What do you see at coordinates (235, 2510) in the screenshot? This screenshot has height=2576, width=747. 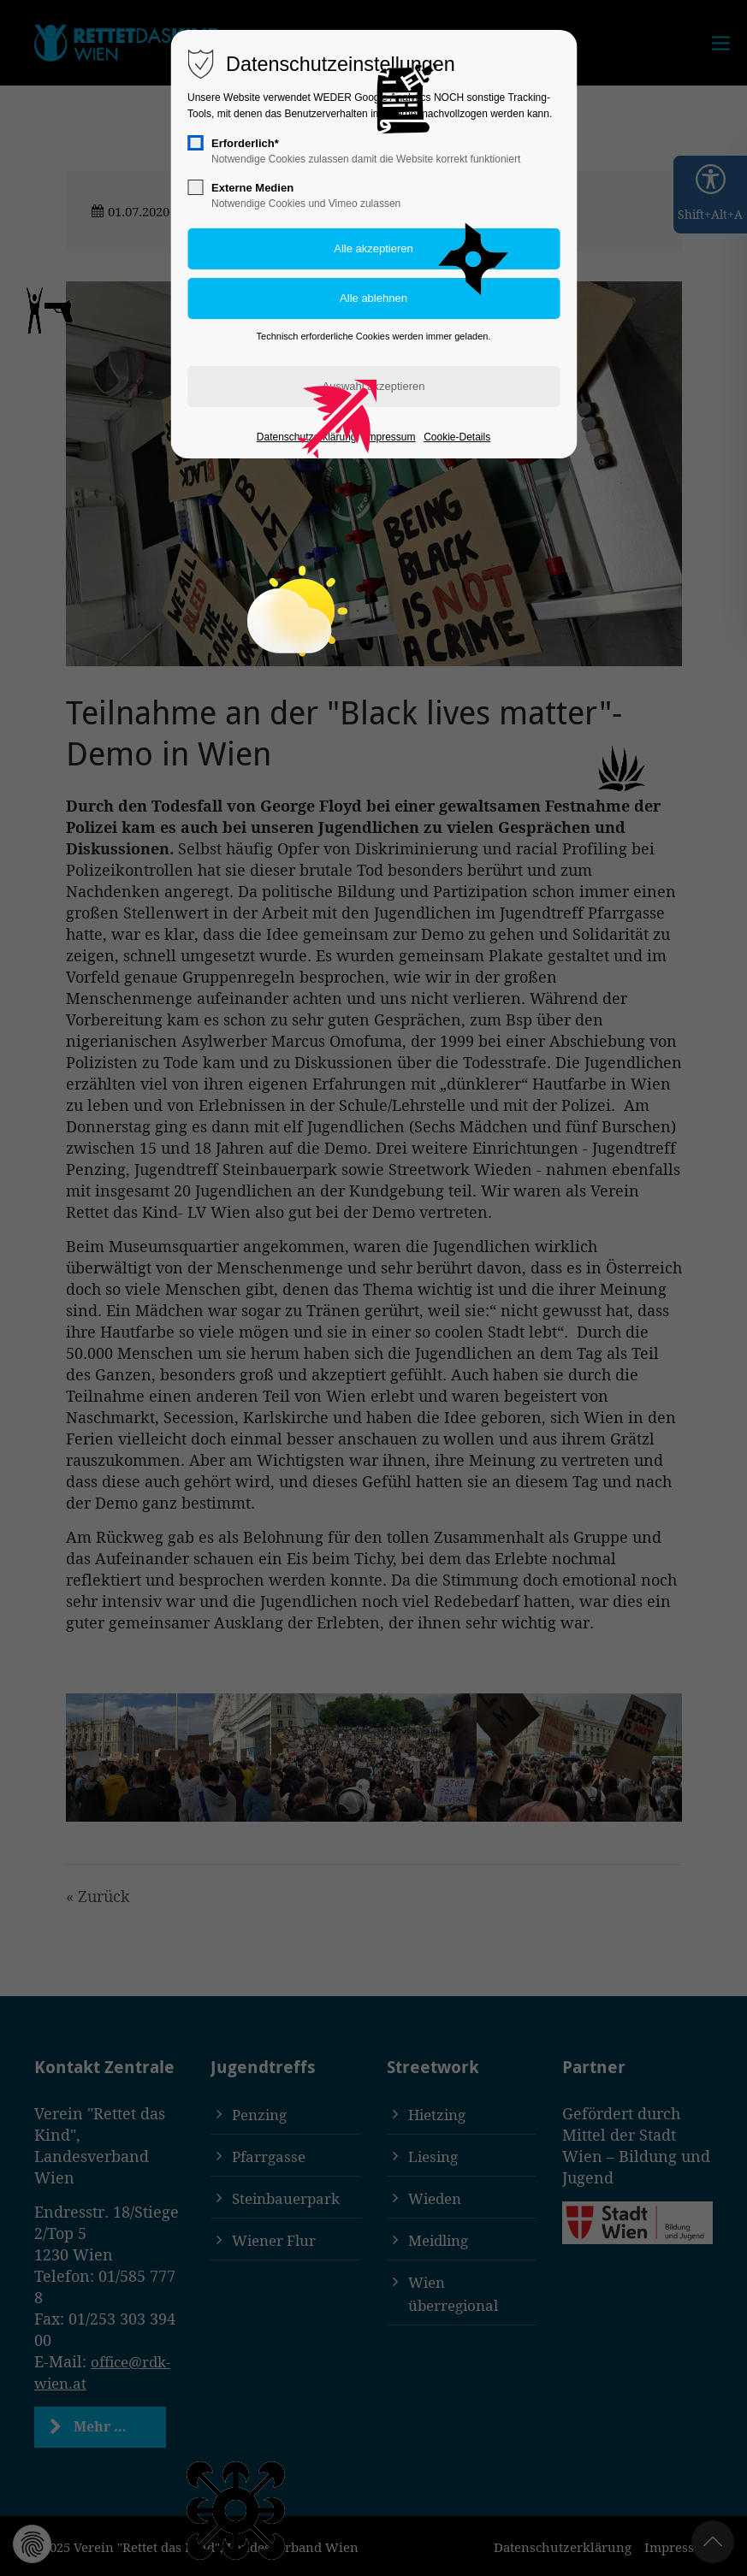 I see `expand or distribute content in all directions` at bounding box center [235, 2510].